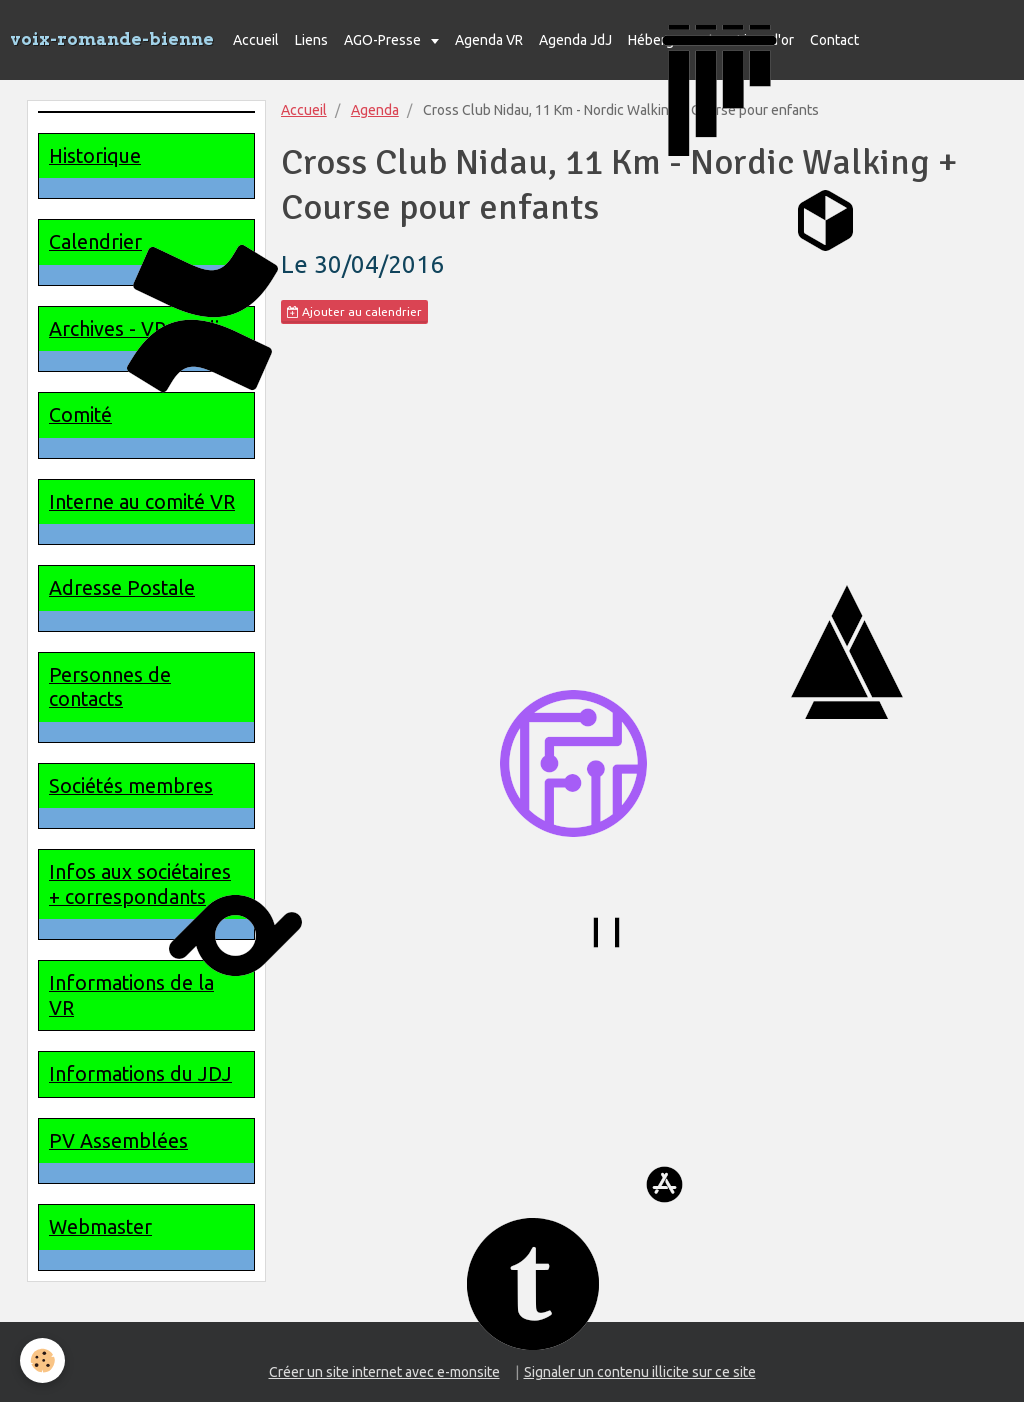 The image size is (1024, 1402). I want to click on open filen cloud storage app, so click(573, 763).